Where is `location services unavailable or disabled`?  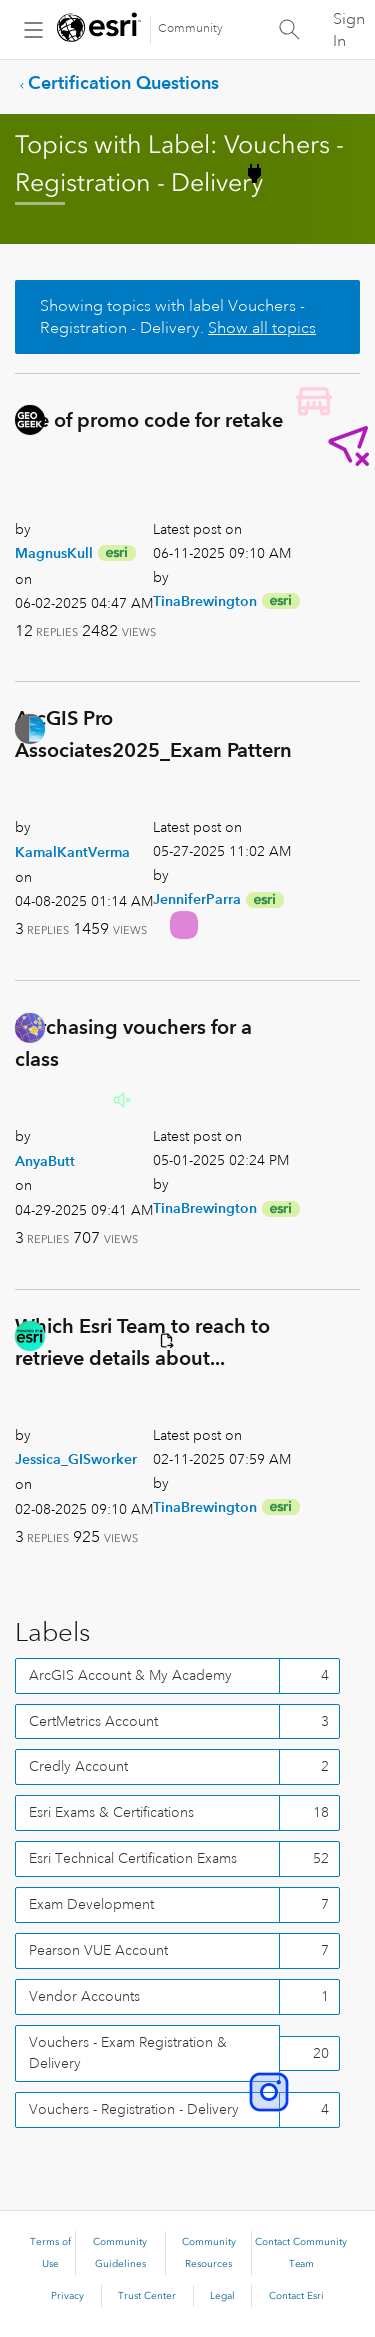
location services unavailable or disabled is located at coordinates (348, 445).